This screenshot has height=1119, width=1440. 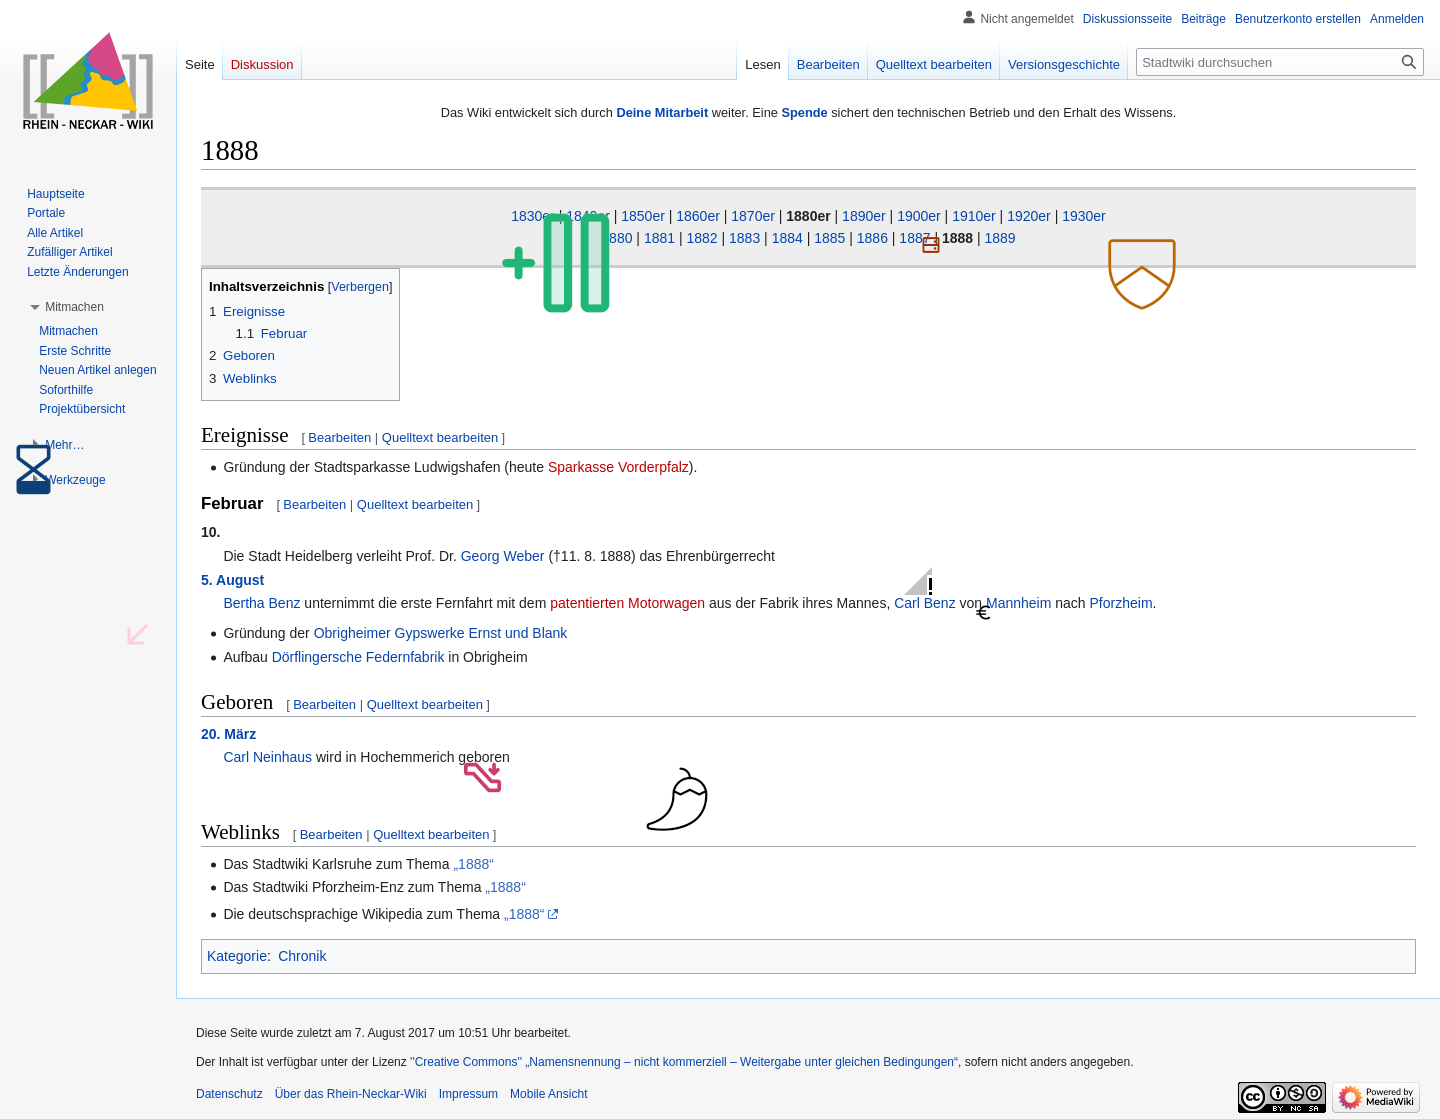 I want to click on collapse or minimize a panel, so click(x=137, y=634).